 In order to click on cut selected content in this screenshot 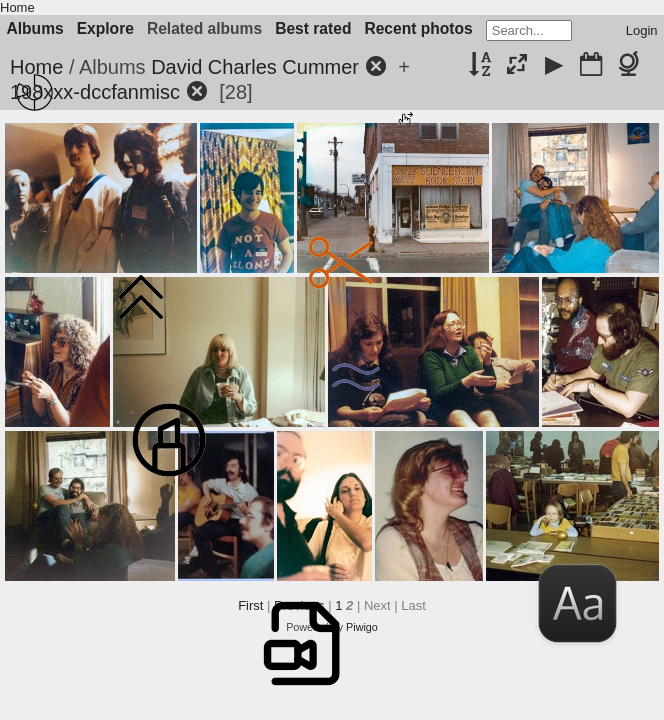, I will do `click(339, 262)`.